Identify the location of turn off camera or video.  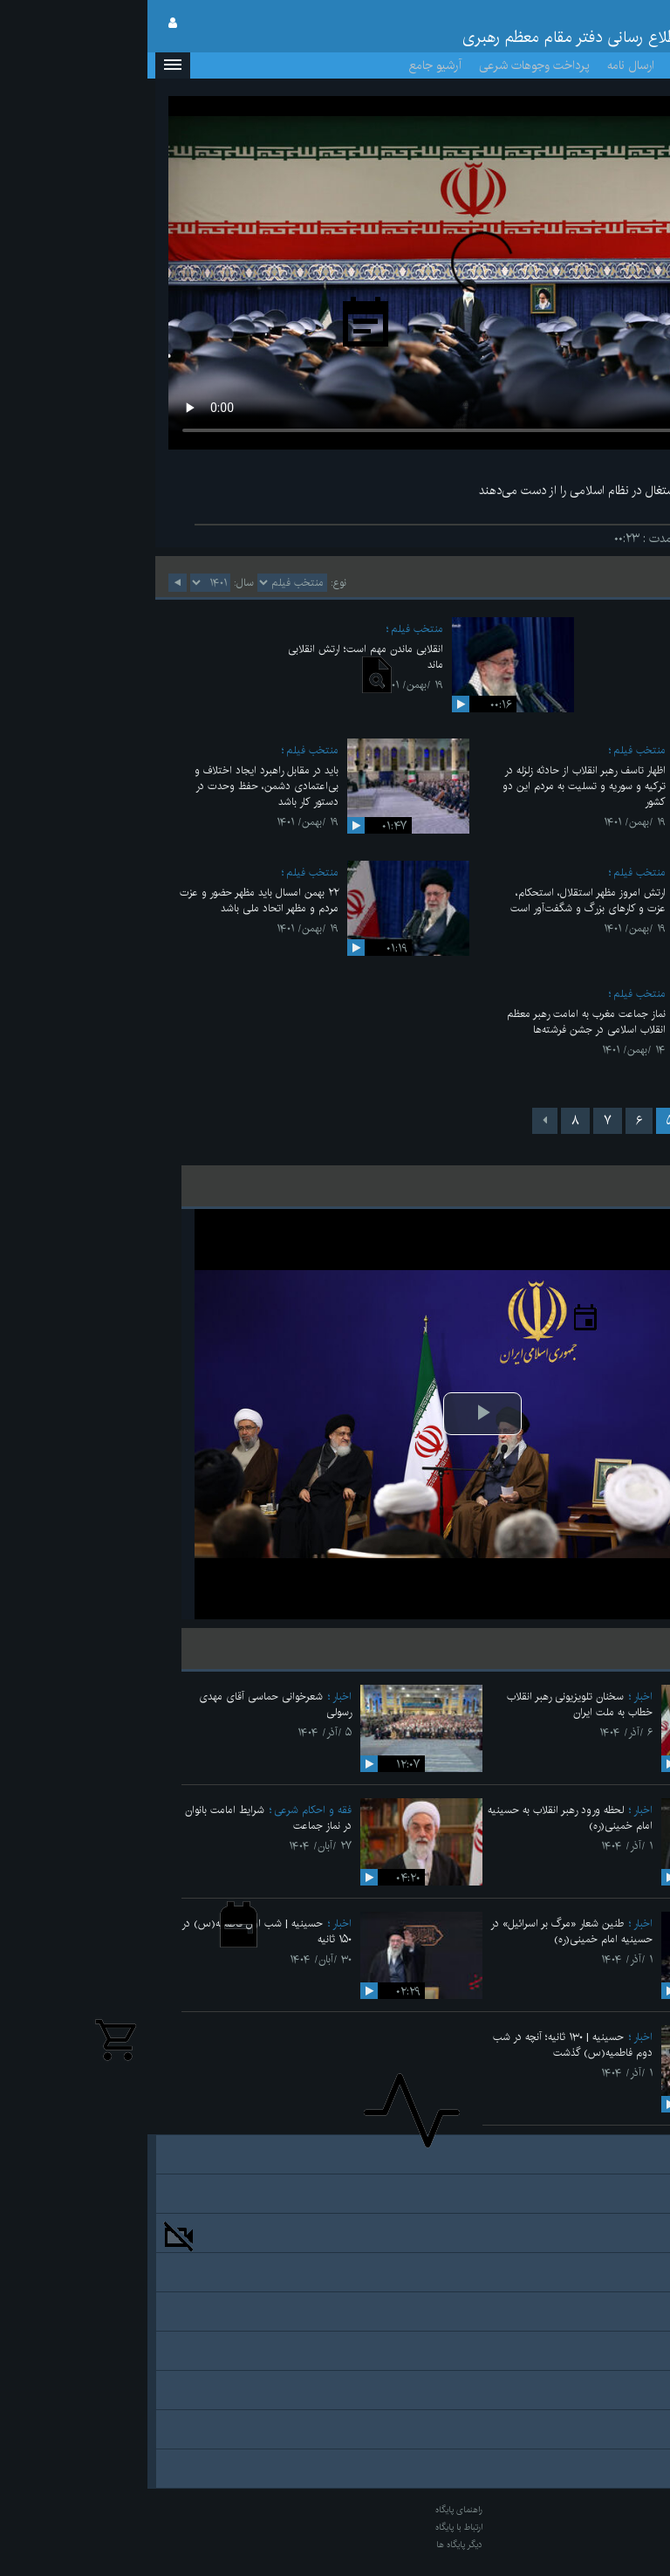
(179, 2237).